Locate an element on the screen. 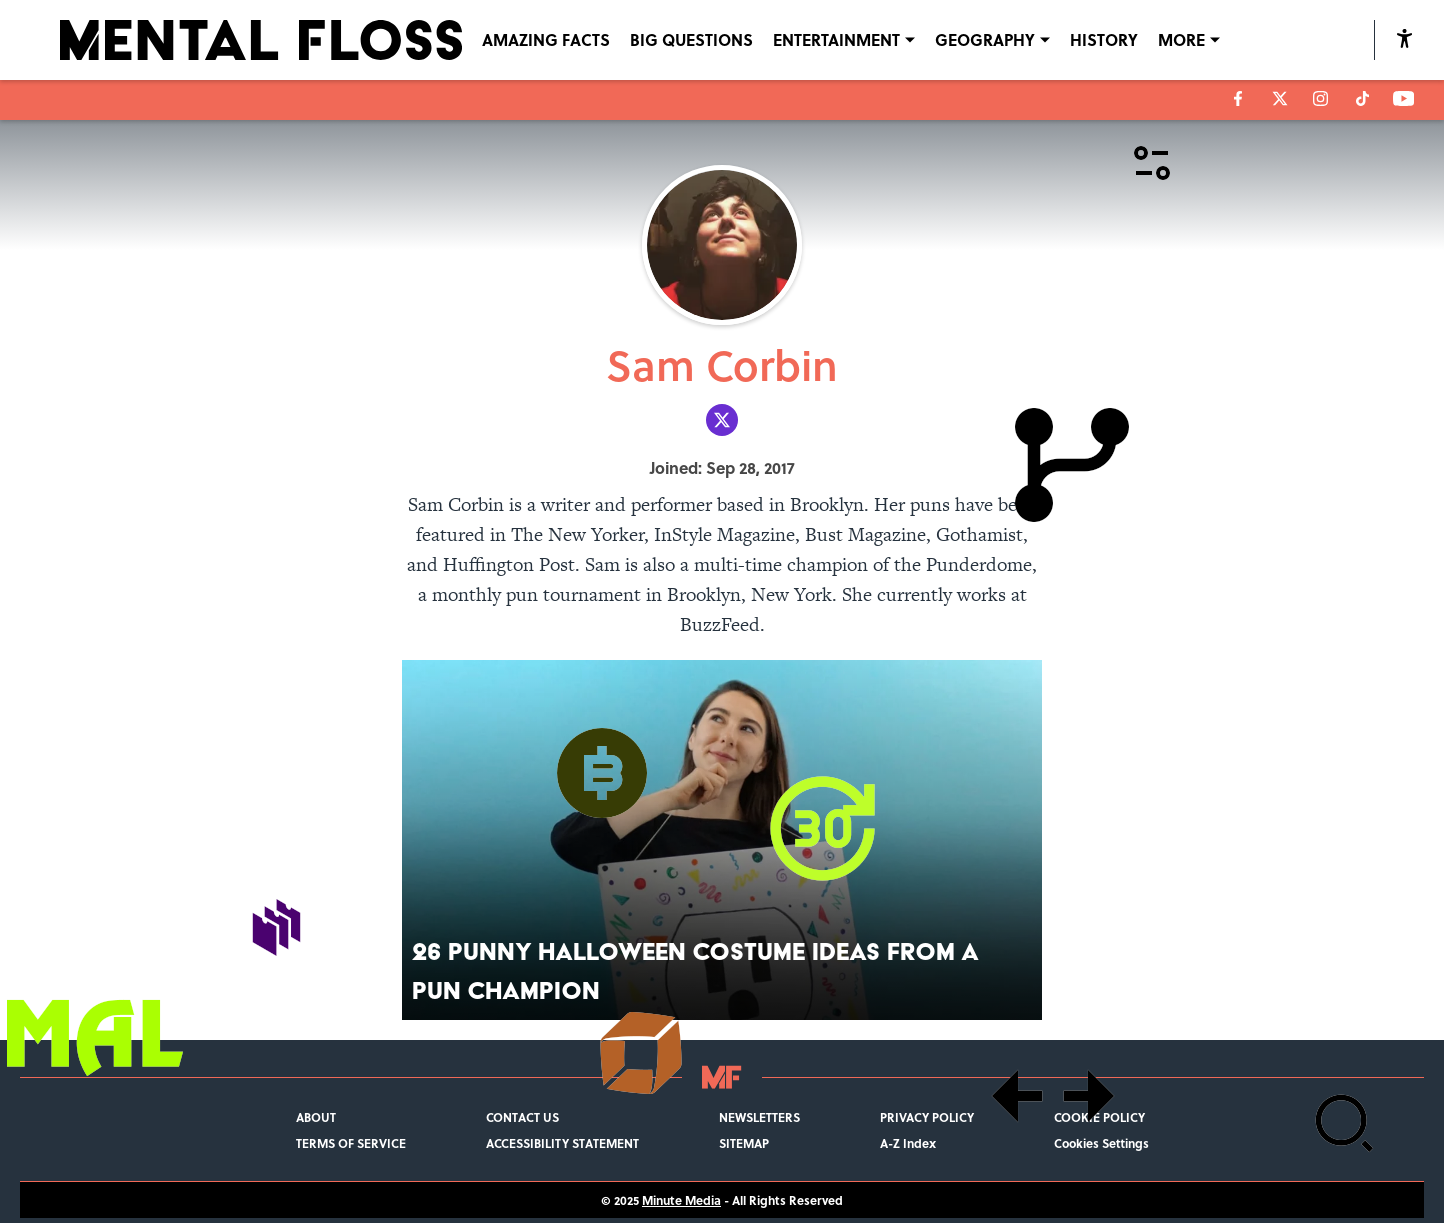 The width and height of the screenshot is (1444, 1223). skip forward 30 seconds is located at coordinates (822, 828).